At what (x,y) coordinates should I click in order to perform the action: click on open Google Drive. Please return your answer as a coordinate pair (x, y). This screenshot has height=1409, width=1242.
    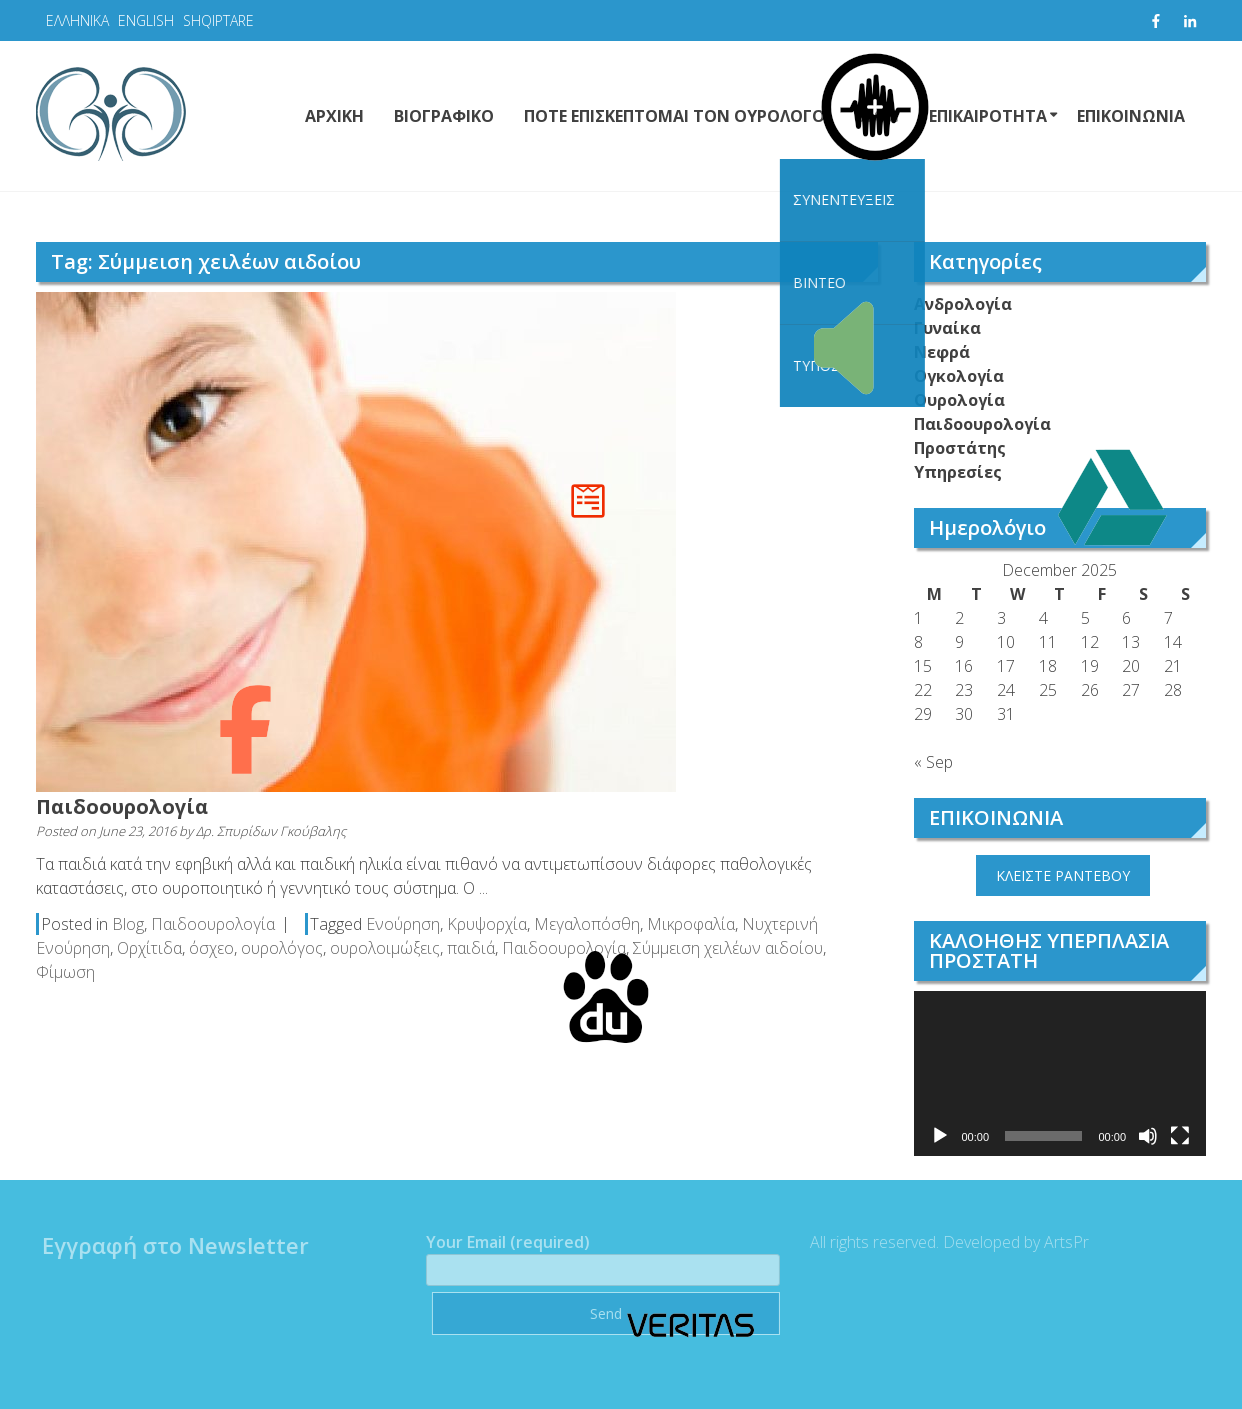
    Looking at the image, I should click on (1112, 497).